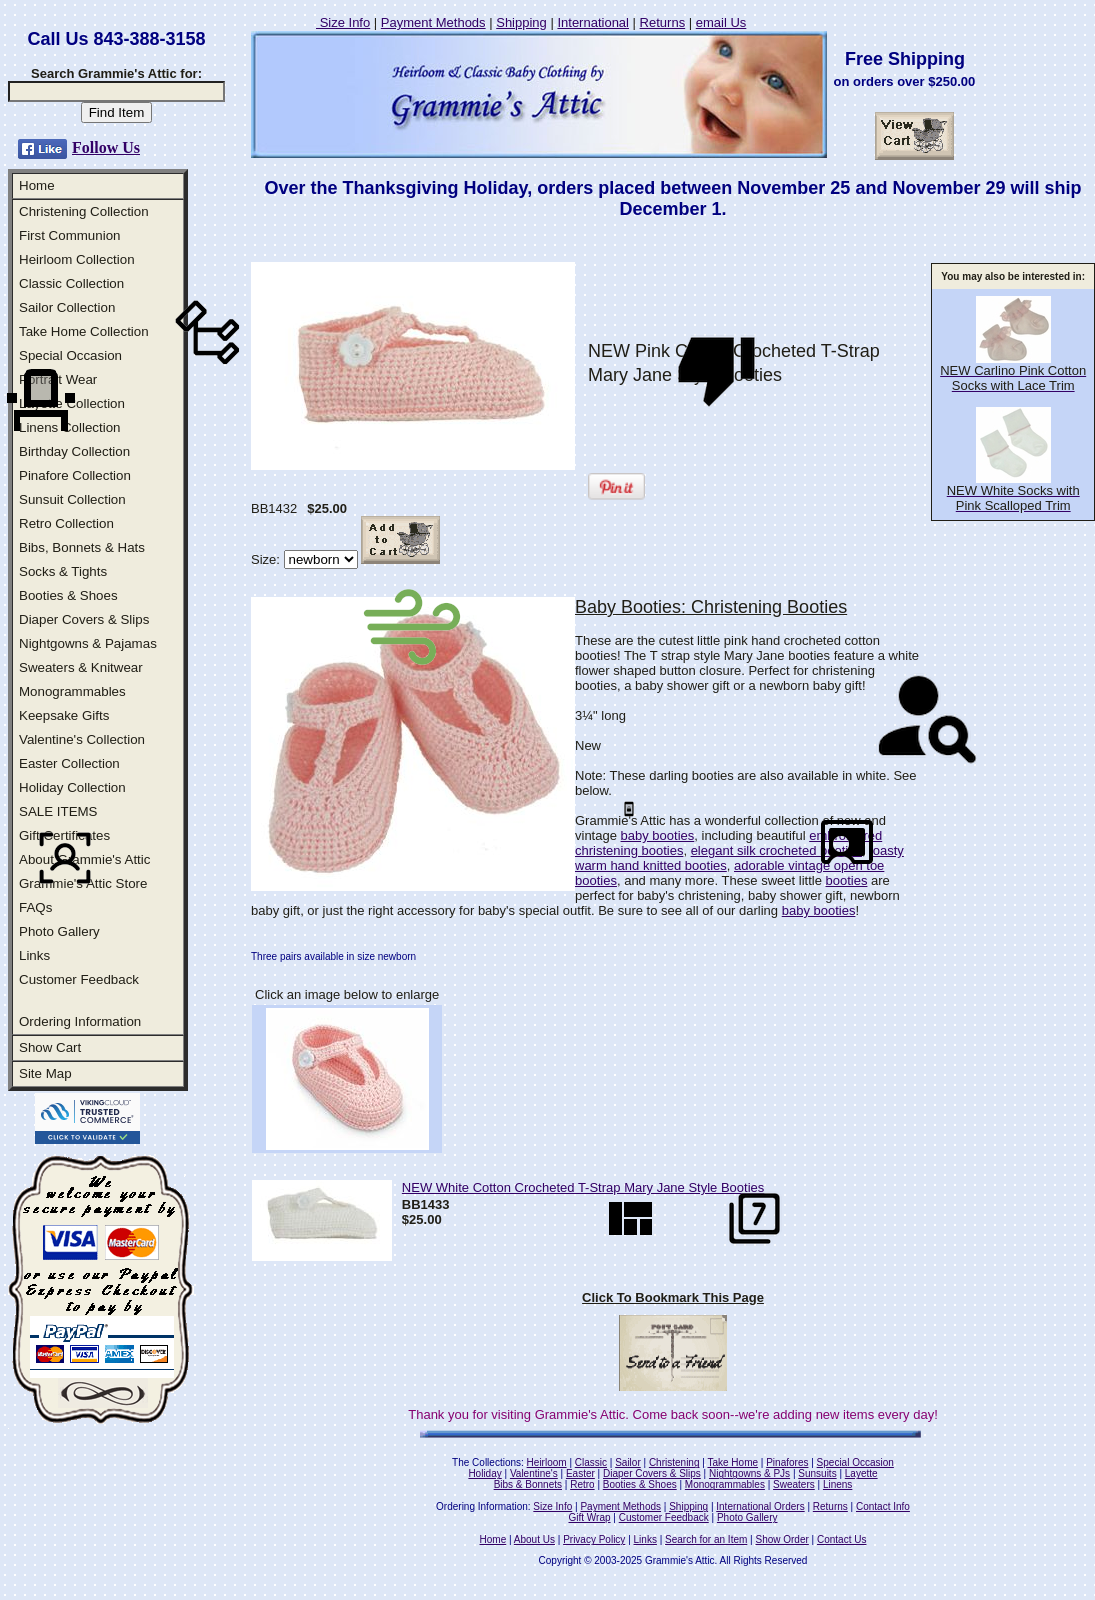 This screenshot has width=1095, height=1600. Describe the element at coordinates (41, 400) in the screenshot. I see `view or select your seat assignment` at that location.